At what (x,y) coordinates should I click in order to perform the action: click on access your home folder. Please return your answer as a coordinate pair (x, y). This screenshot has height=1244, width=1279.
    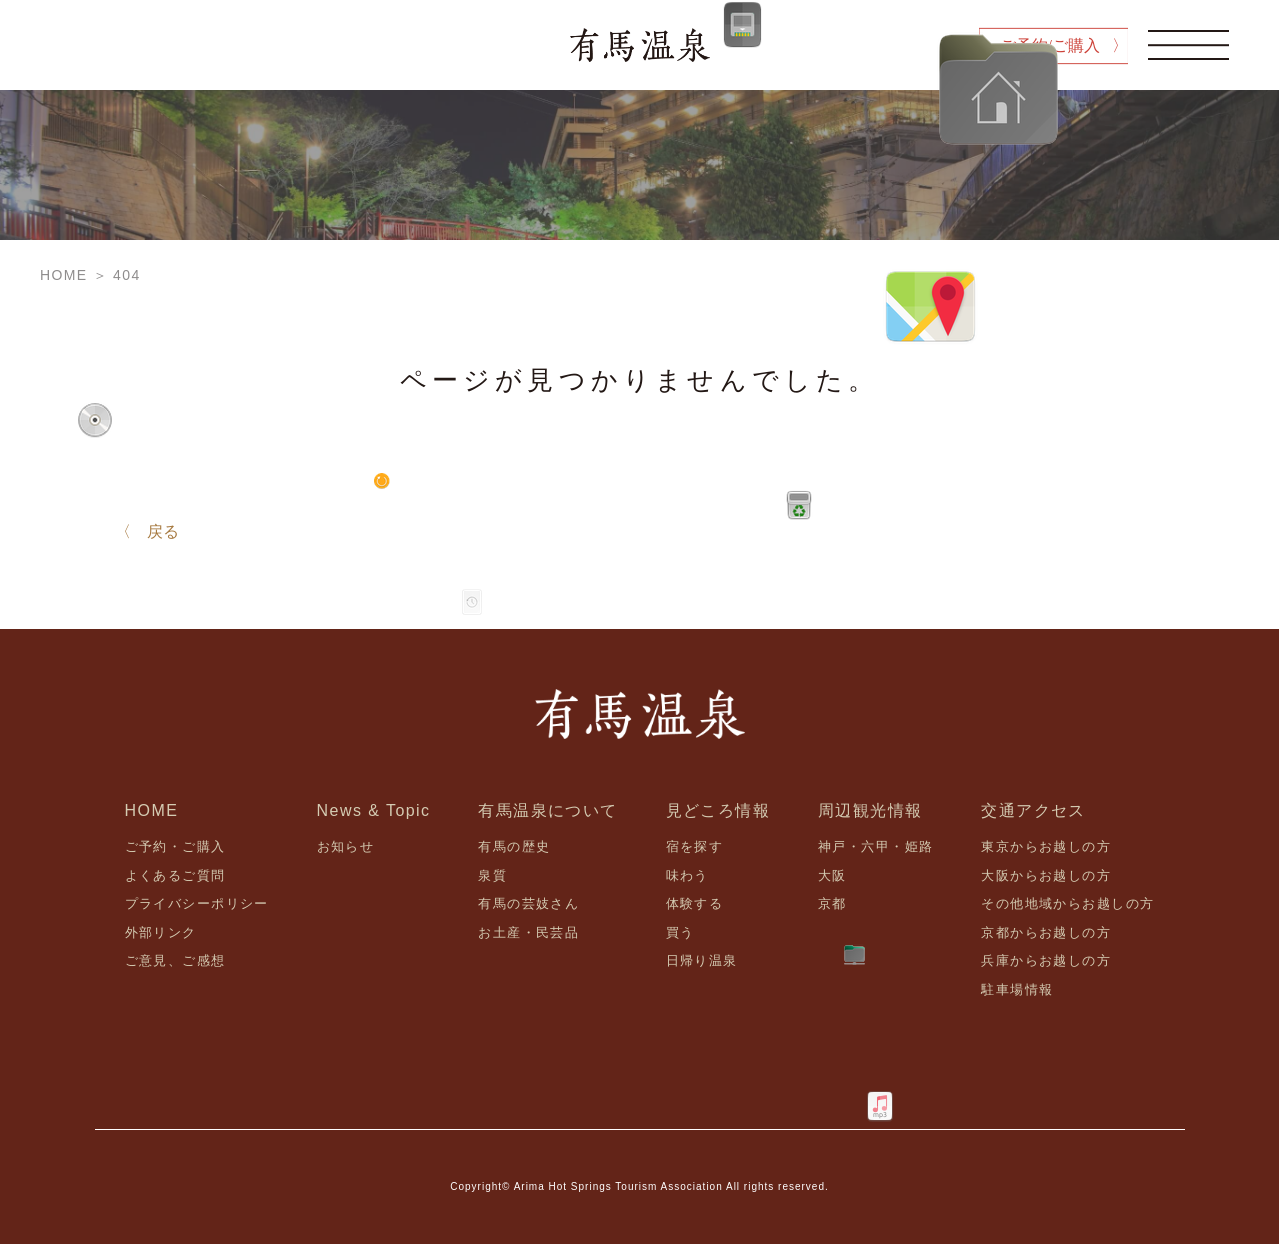
    Looking at the image, I should click on (998, 89).